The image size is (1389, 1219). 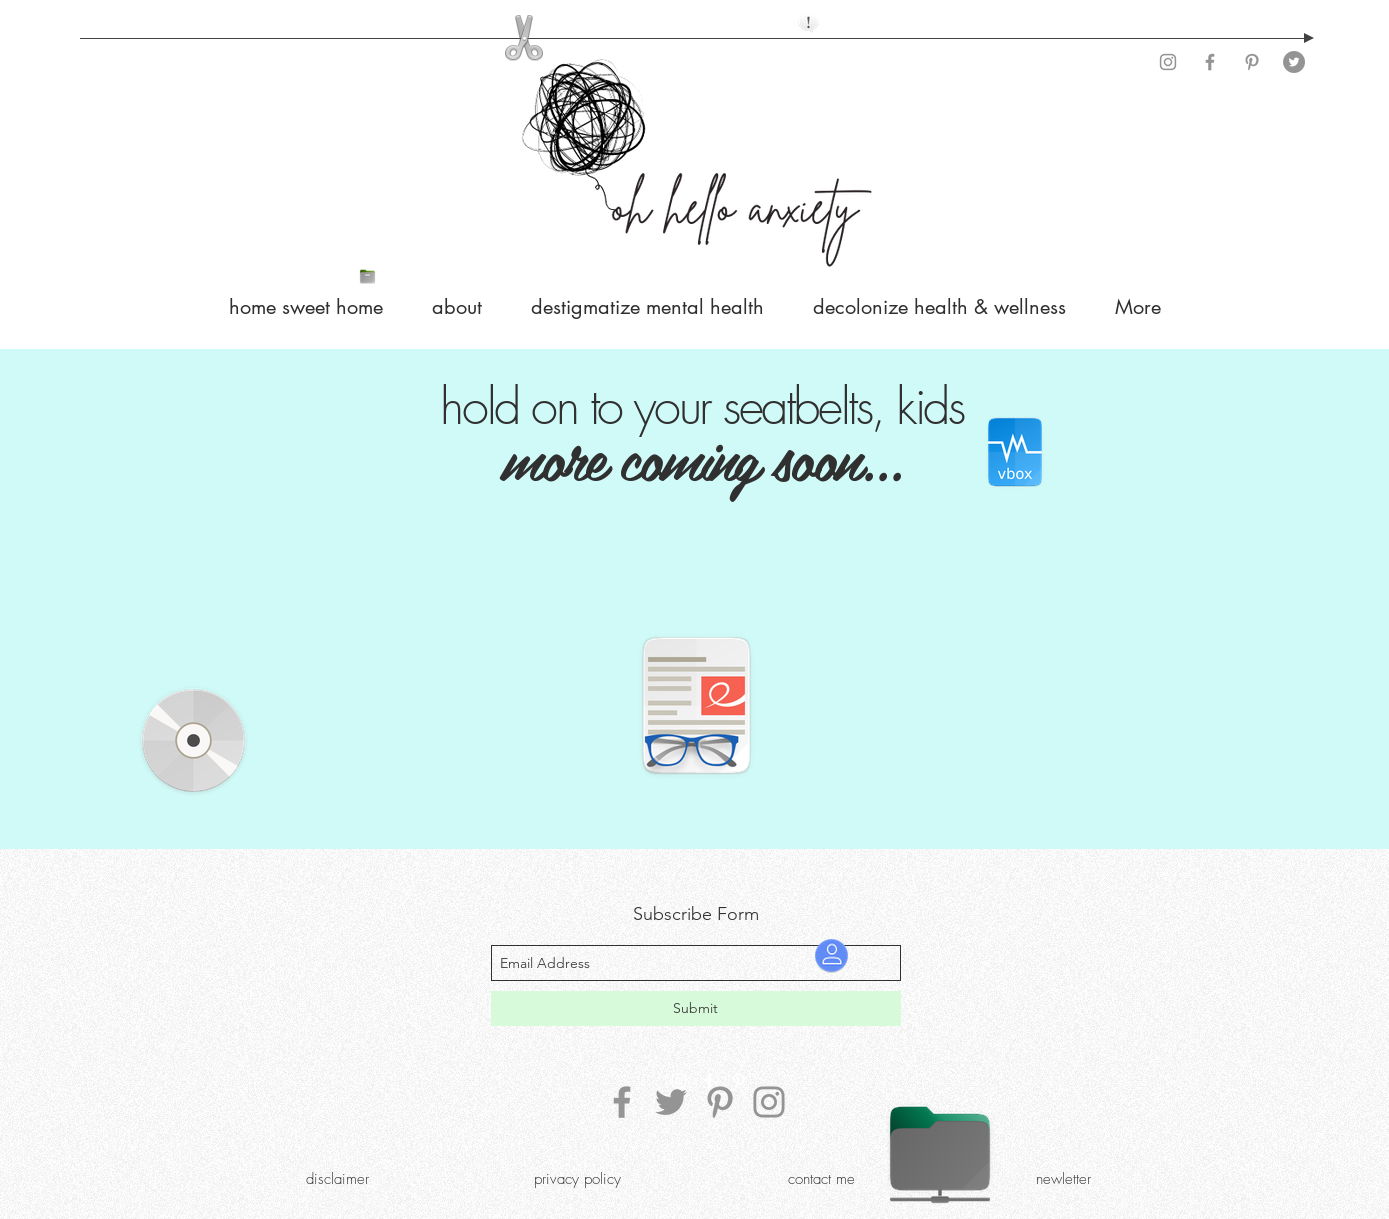 What do you see at coordinates (524, 38) in the screenshot?
I see `cut selected content to clipboard` at bounding box center [524, 38].